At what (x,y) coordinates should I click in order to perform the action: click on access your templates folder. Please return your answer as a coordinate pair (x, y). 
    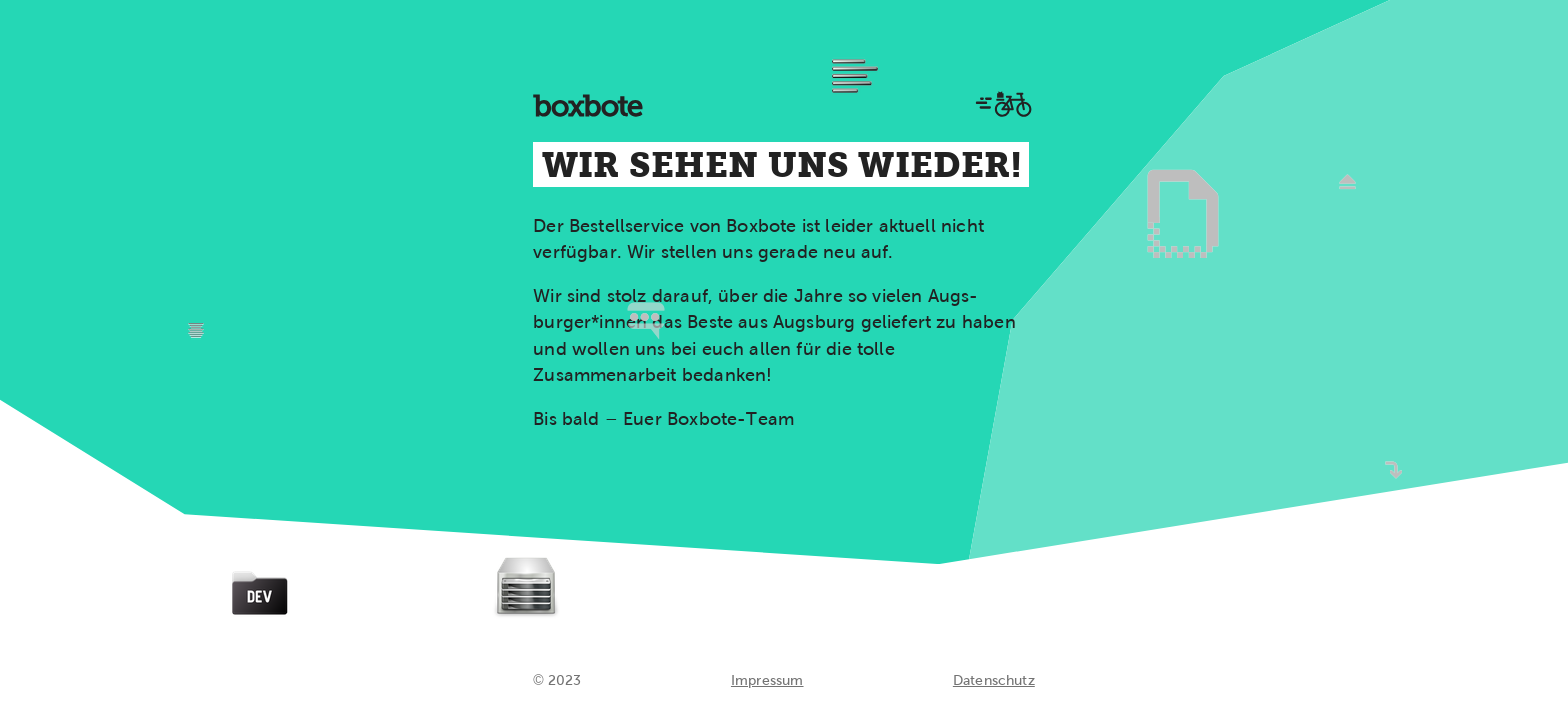
    Looking at the image, I should click on (1183, 211).